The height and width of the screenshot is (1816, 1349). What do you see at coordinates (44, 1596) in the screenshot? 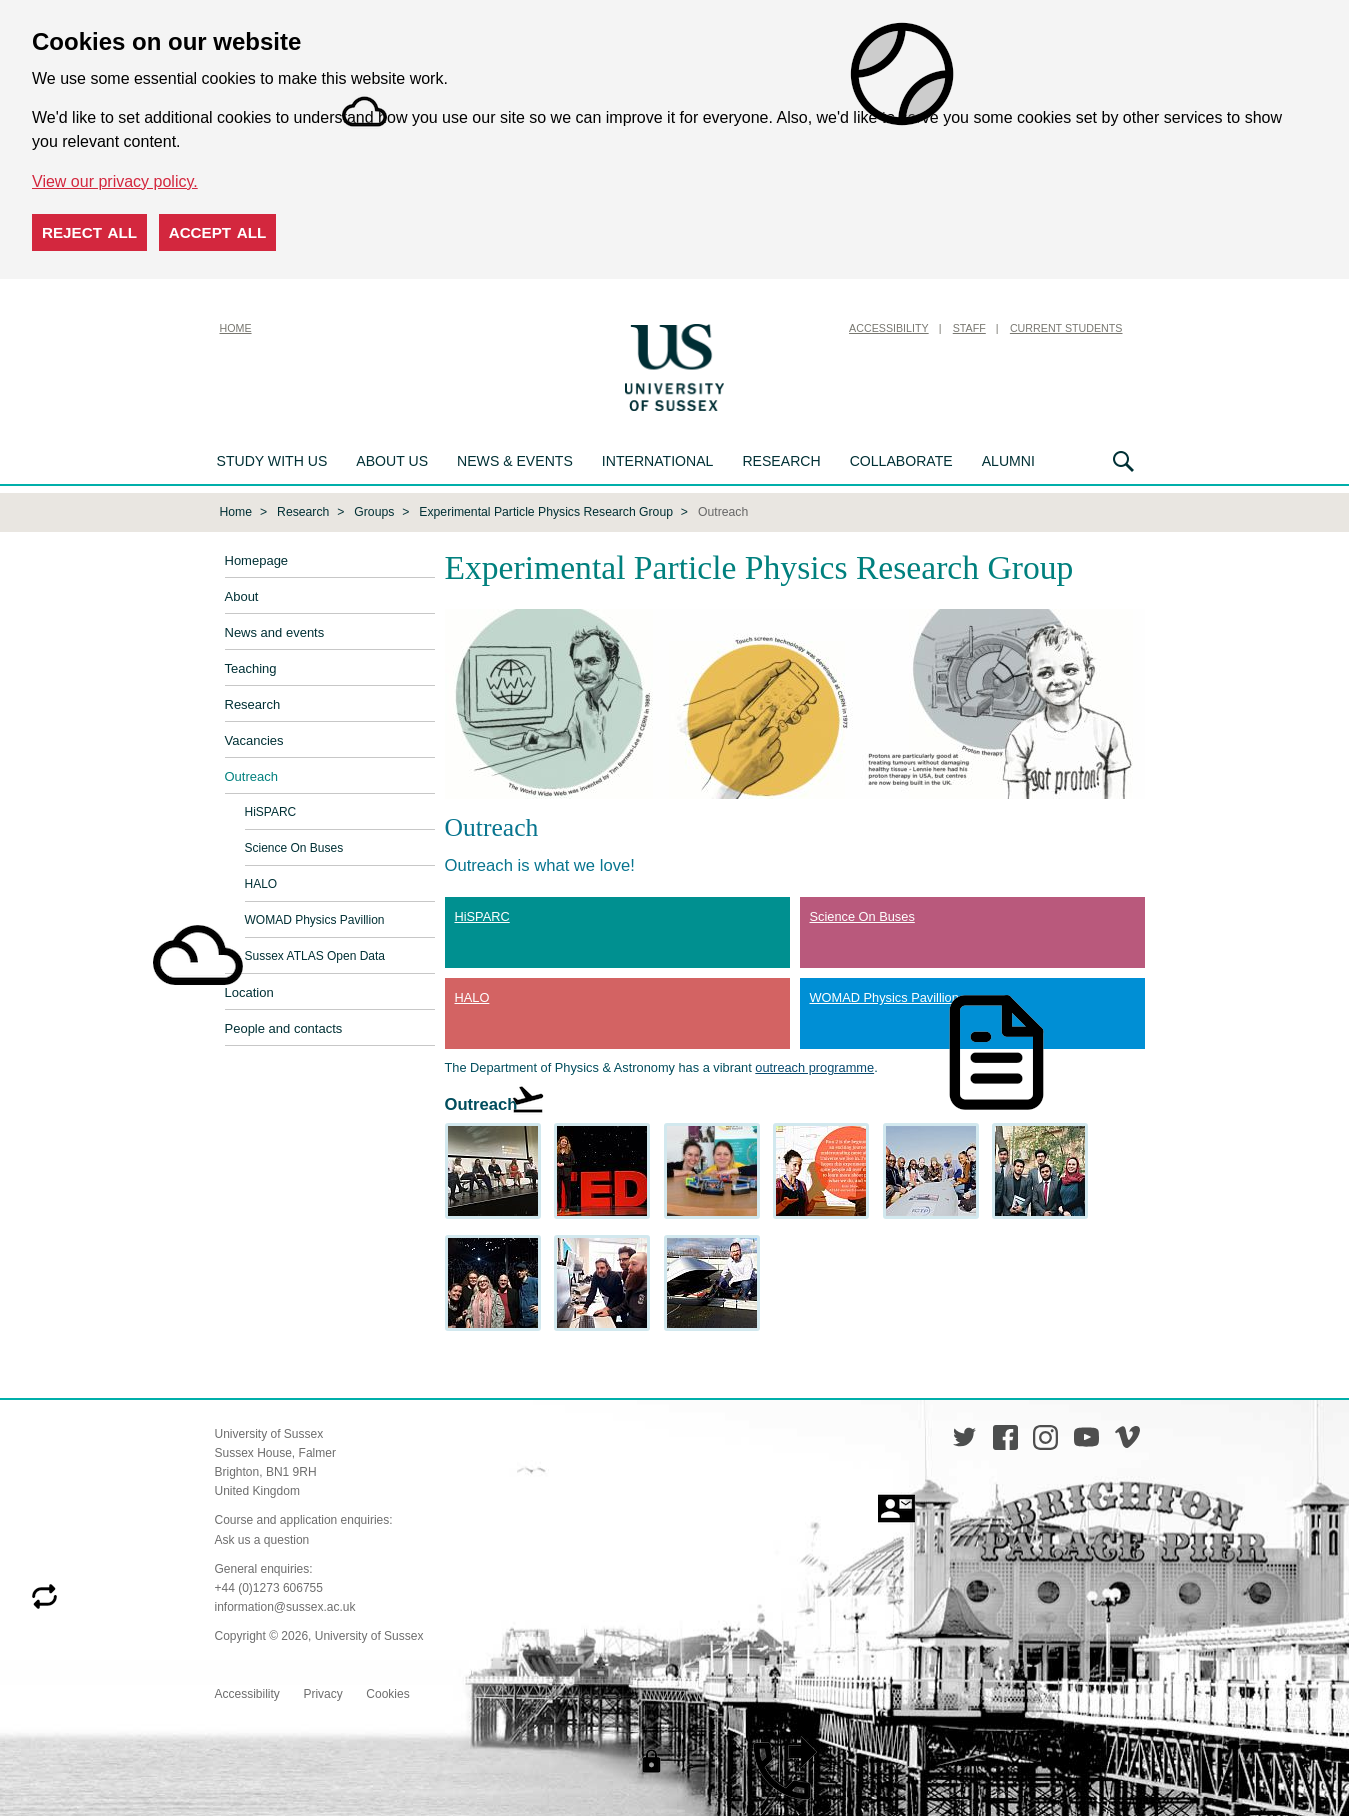
I see `enable repeat mode for media playback` at bounding box center [44, 1596].